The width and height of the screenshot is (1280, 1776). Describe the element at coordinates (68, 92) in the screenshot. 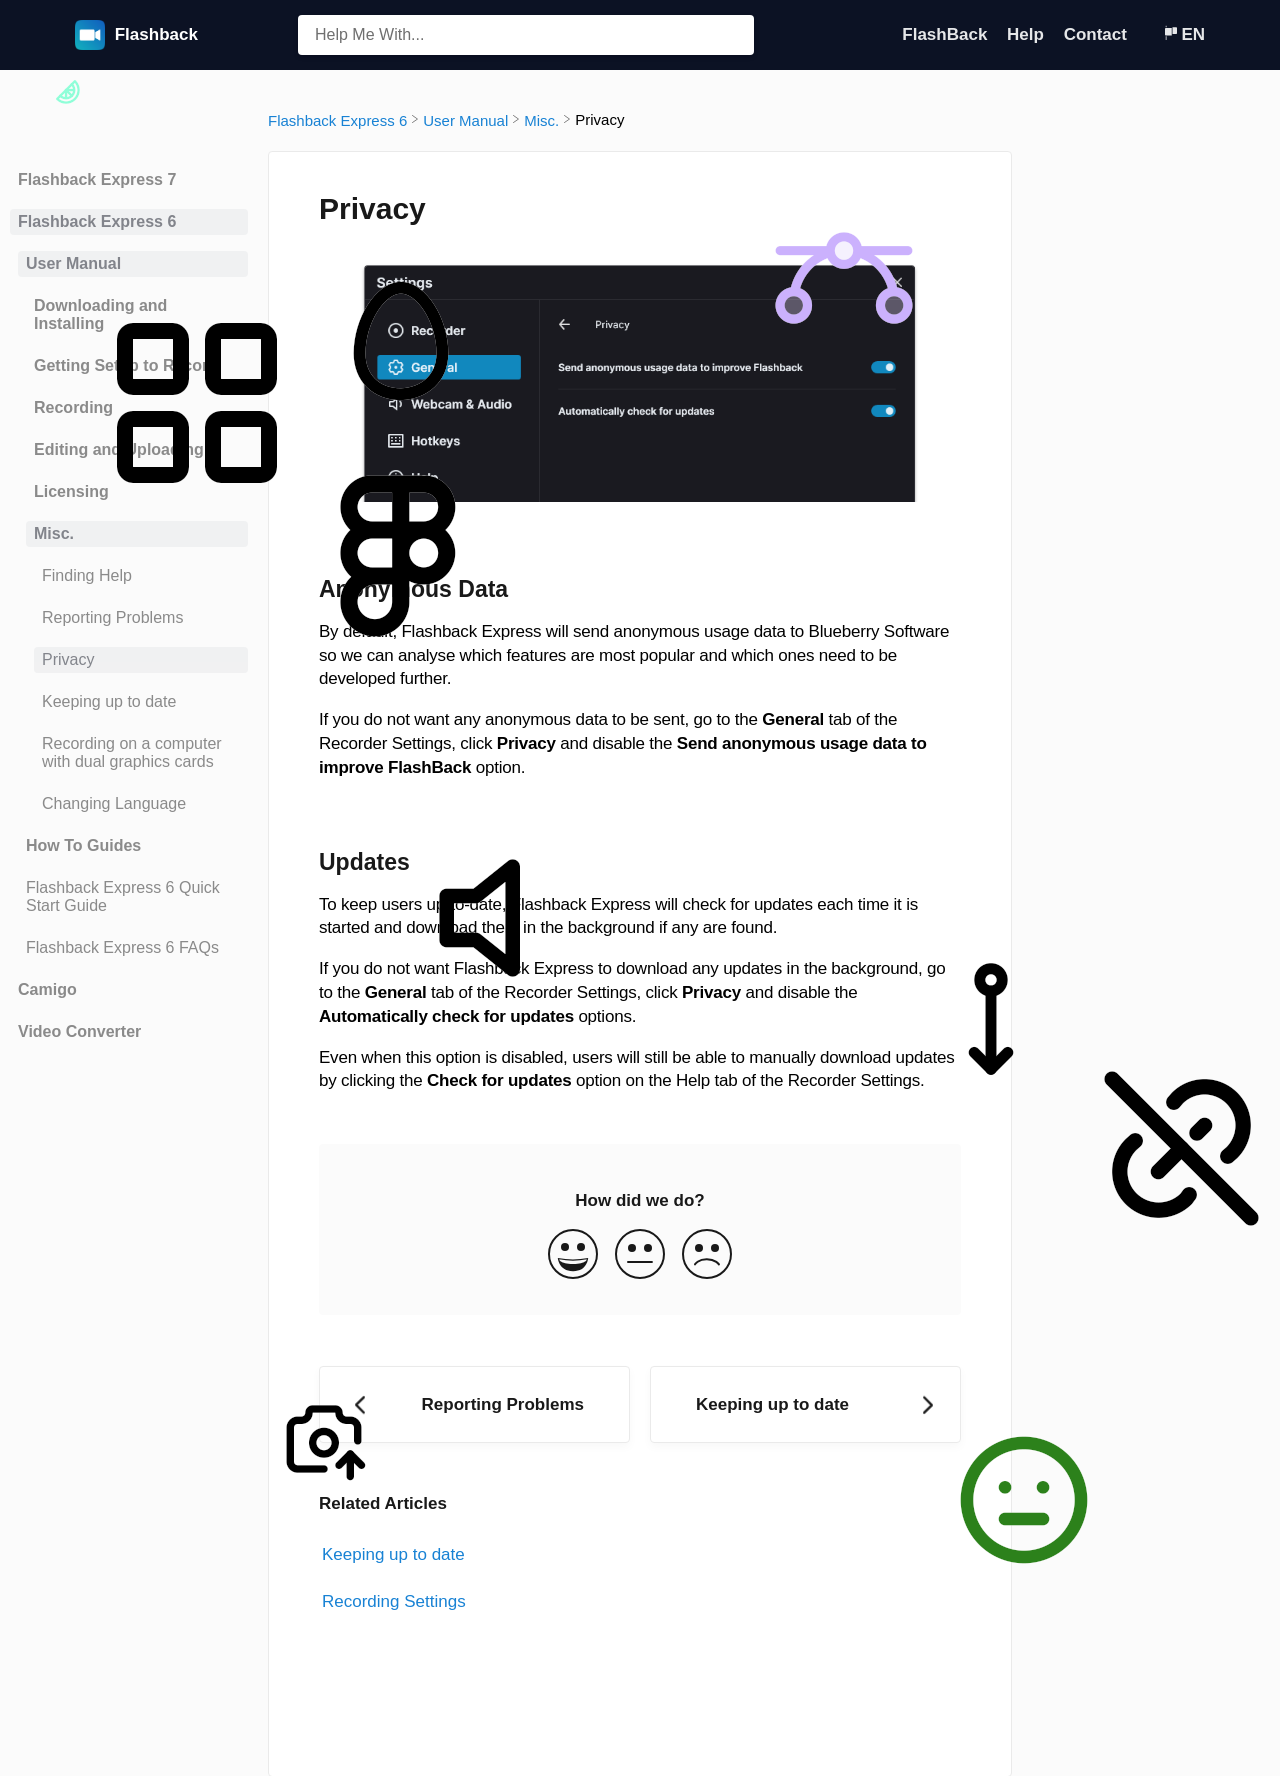

I see `indicates fresh or citrus-related content` at that location.